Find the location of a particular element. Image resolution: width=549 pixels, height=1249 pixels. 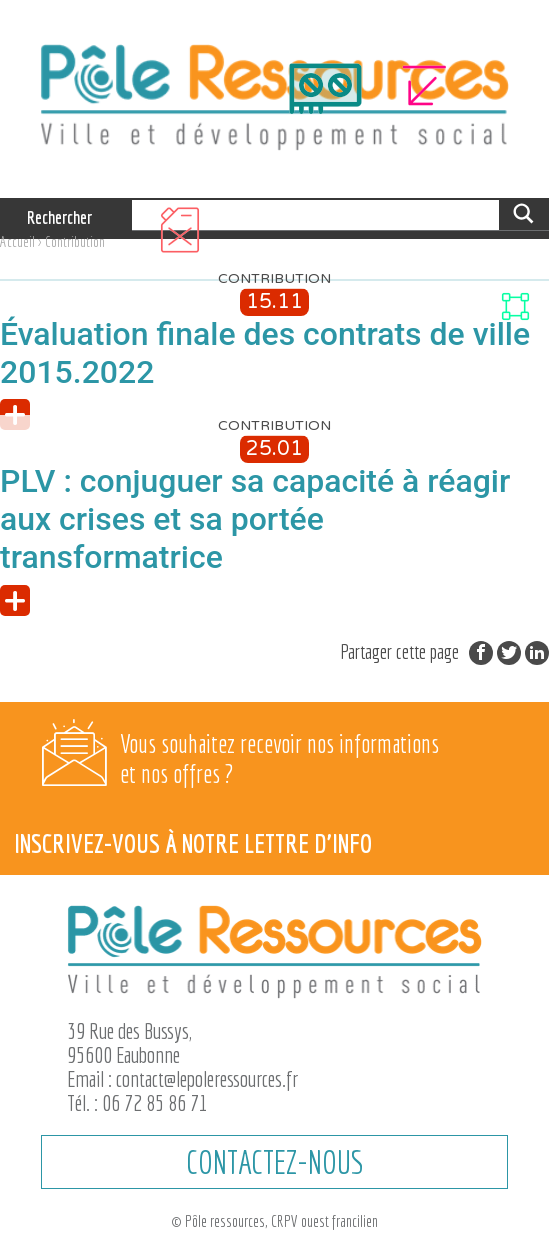

view graphics card or GPU information is located at coordinates (325, 87).